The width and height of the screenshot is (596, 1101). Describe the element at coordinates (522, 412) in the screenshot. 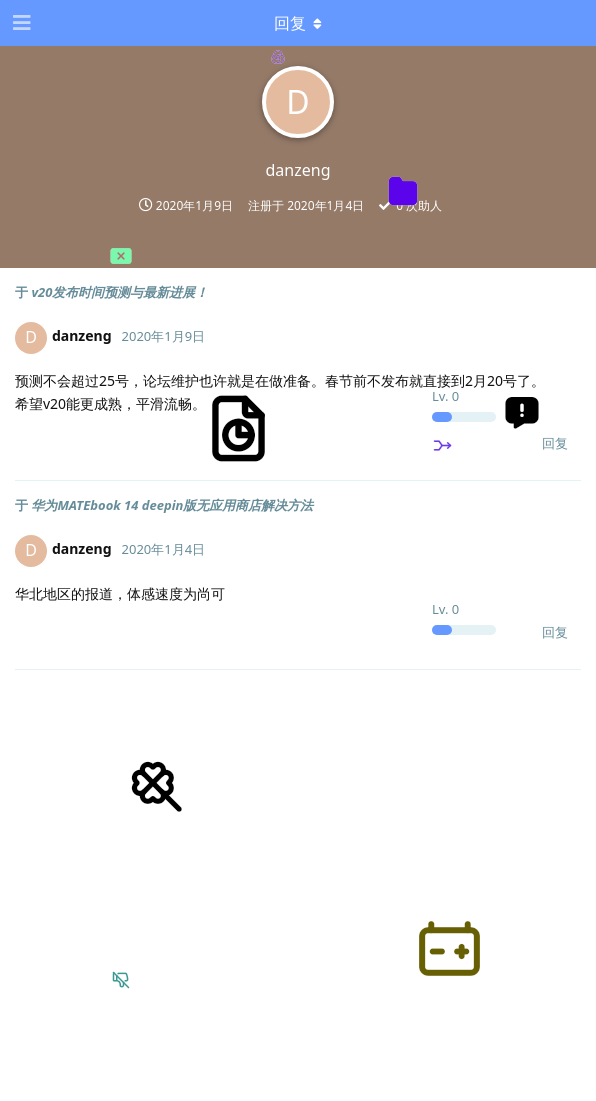

I see `report a message or conversation` at that location.